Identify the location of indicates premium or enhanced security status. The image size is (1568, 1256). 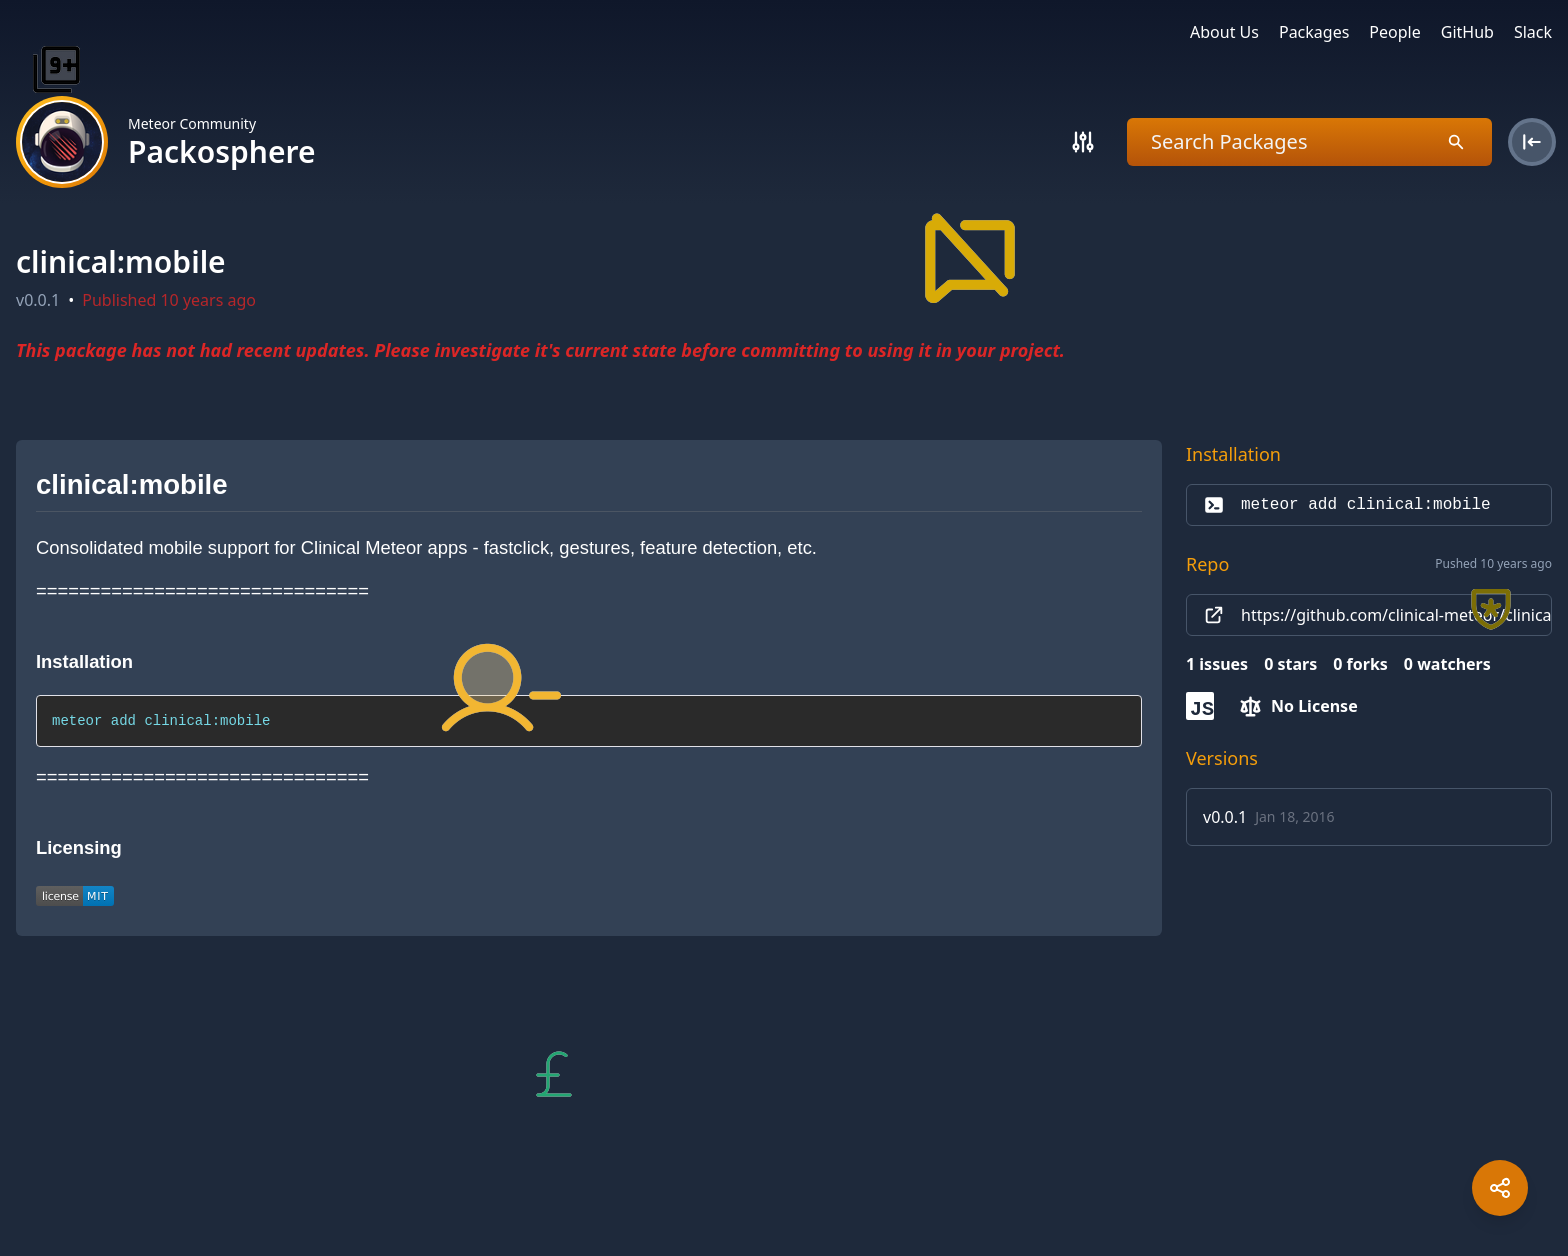
(1491, 607).